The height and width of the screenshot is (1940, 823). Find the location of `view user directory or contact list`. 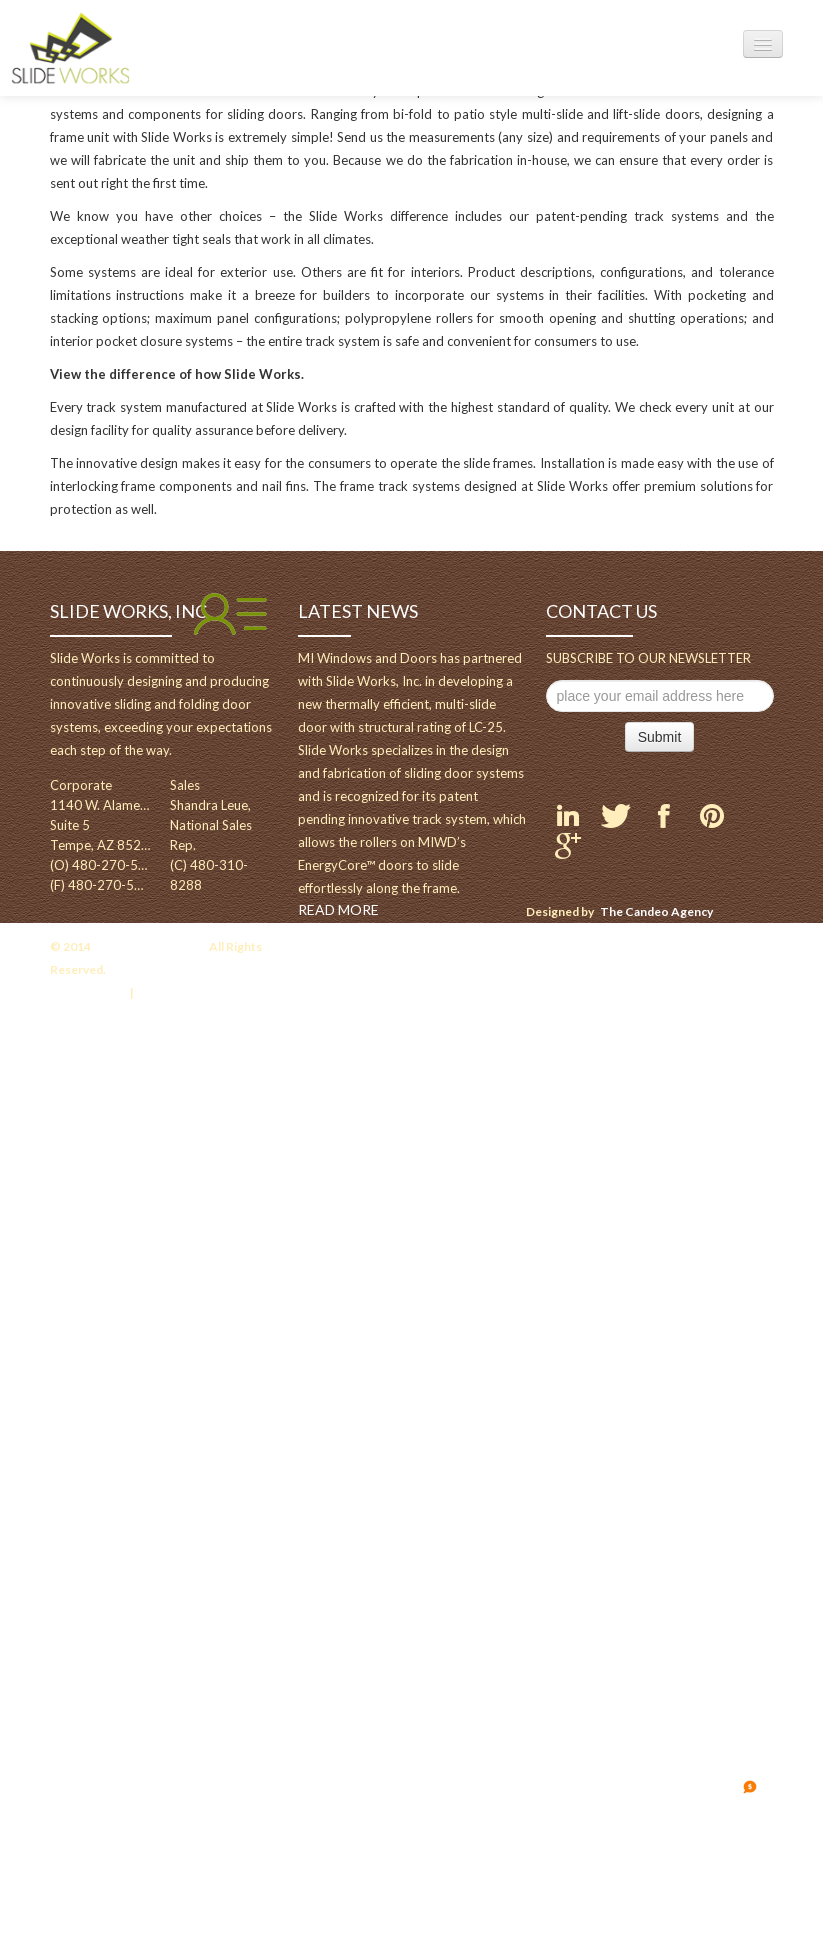

view user directory or contact list is located at coordinates (229, 614).